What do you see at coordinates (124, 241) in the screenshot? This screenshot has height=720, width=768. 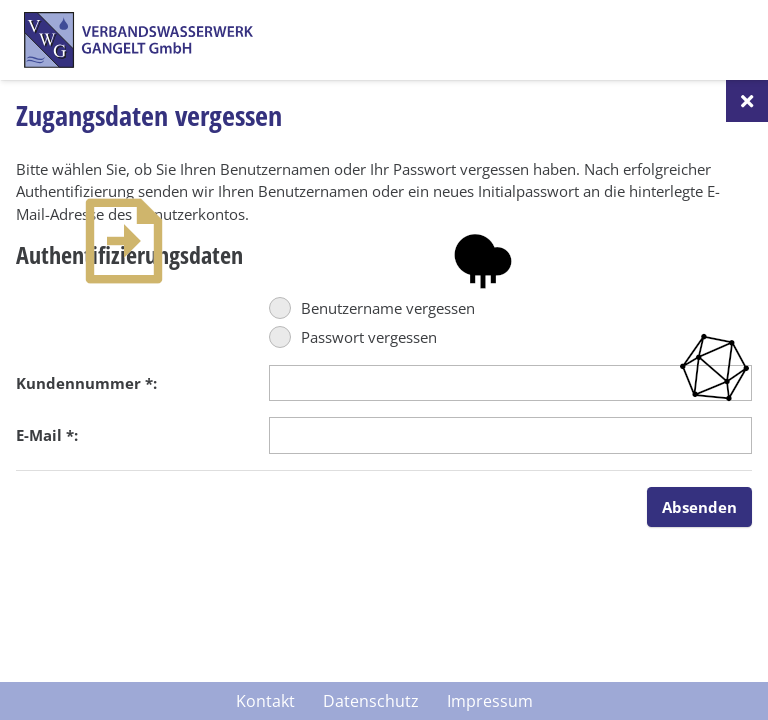 I see `transfer or export a file` at bounding box center [124, 241].